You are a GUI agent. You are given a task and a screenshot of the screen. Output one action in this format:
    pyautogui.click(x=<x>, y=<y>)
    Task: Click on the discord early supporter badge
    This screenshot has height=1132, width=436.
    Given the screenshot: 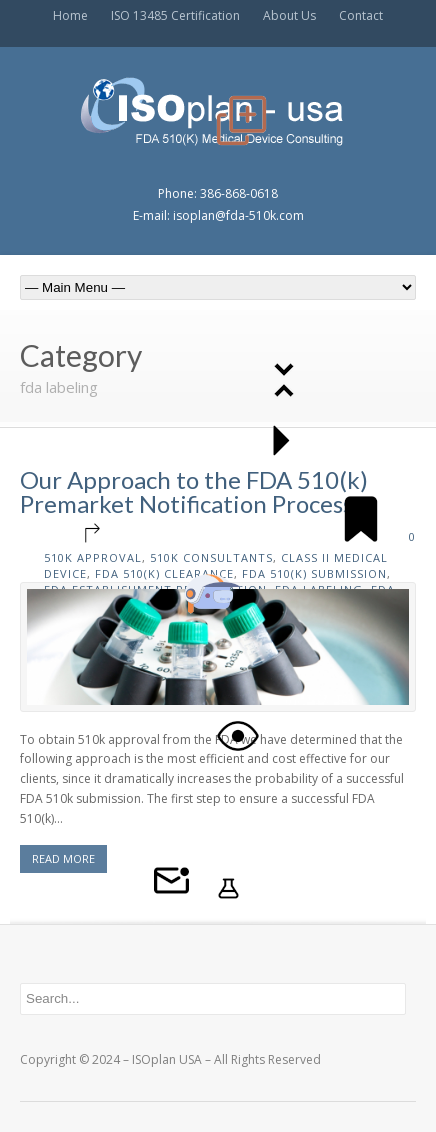 What is the action you would take?
    pyautogui.click(x=213, y=594)
    